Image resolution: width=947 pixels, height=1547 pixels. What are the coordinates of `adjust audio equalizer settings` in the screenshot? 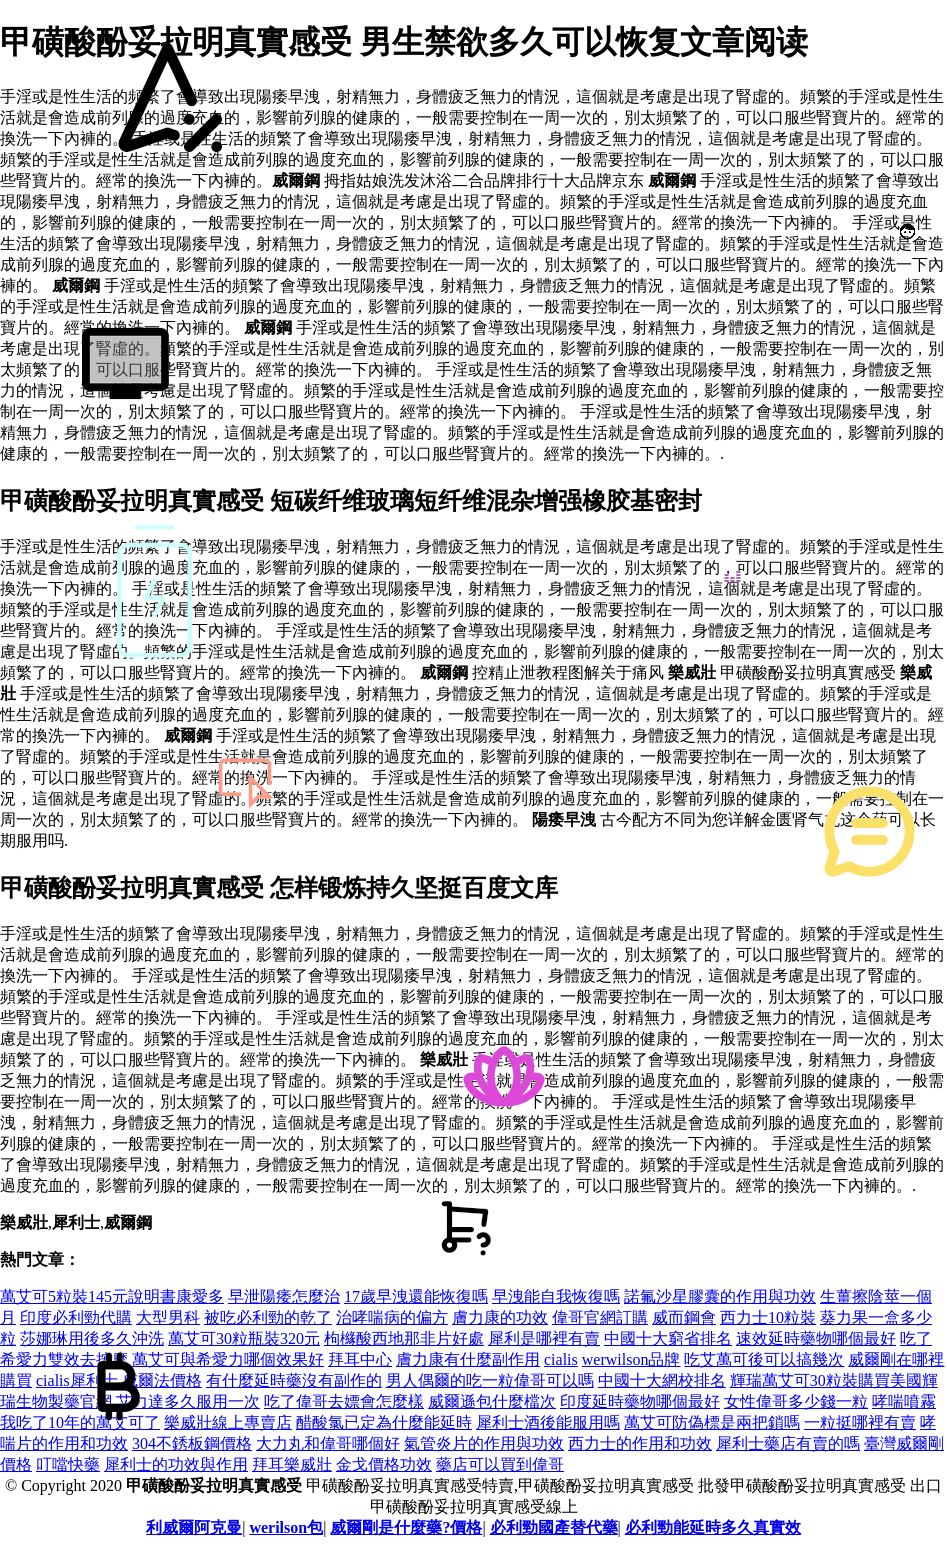 It's located at (732, 576).